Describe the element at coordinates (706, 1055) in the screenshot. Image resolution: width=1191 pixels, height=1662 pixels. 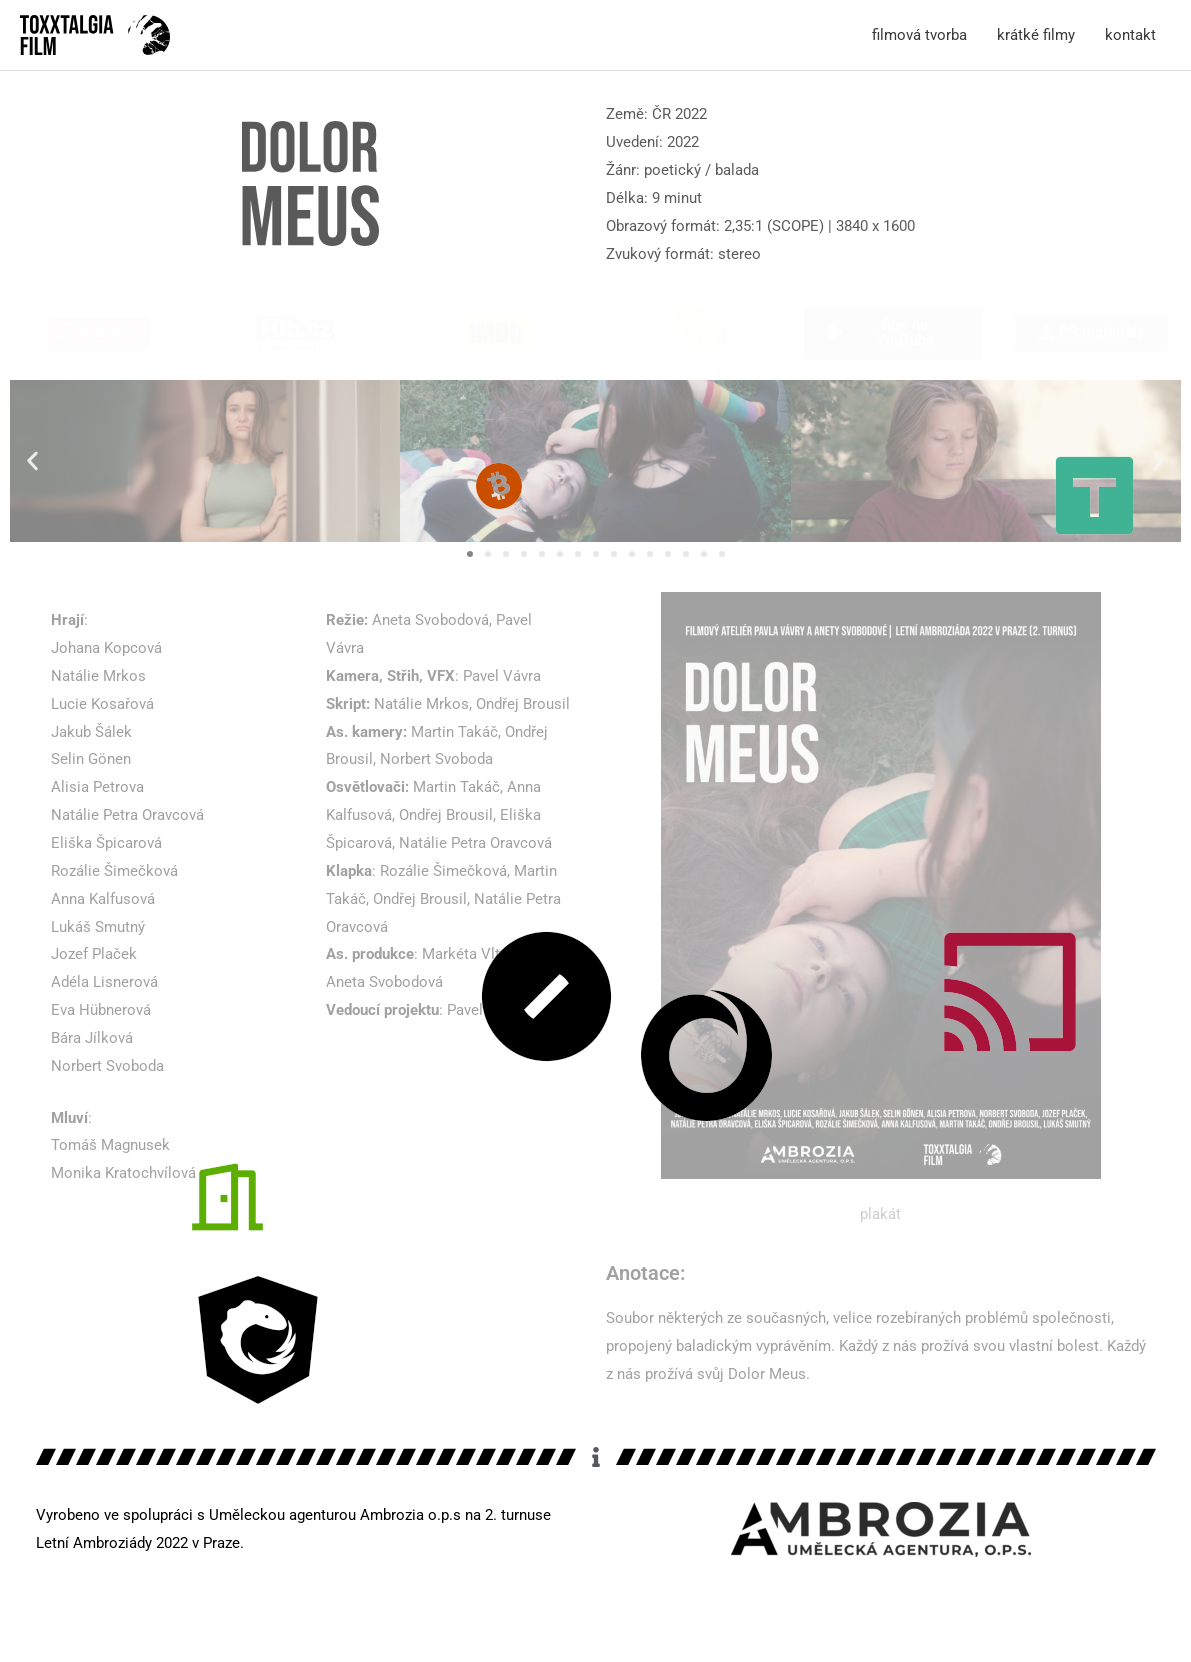
I see `singlestore database service` at that location.